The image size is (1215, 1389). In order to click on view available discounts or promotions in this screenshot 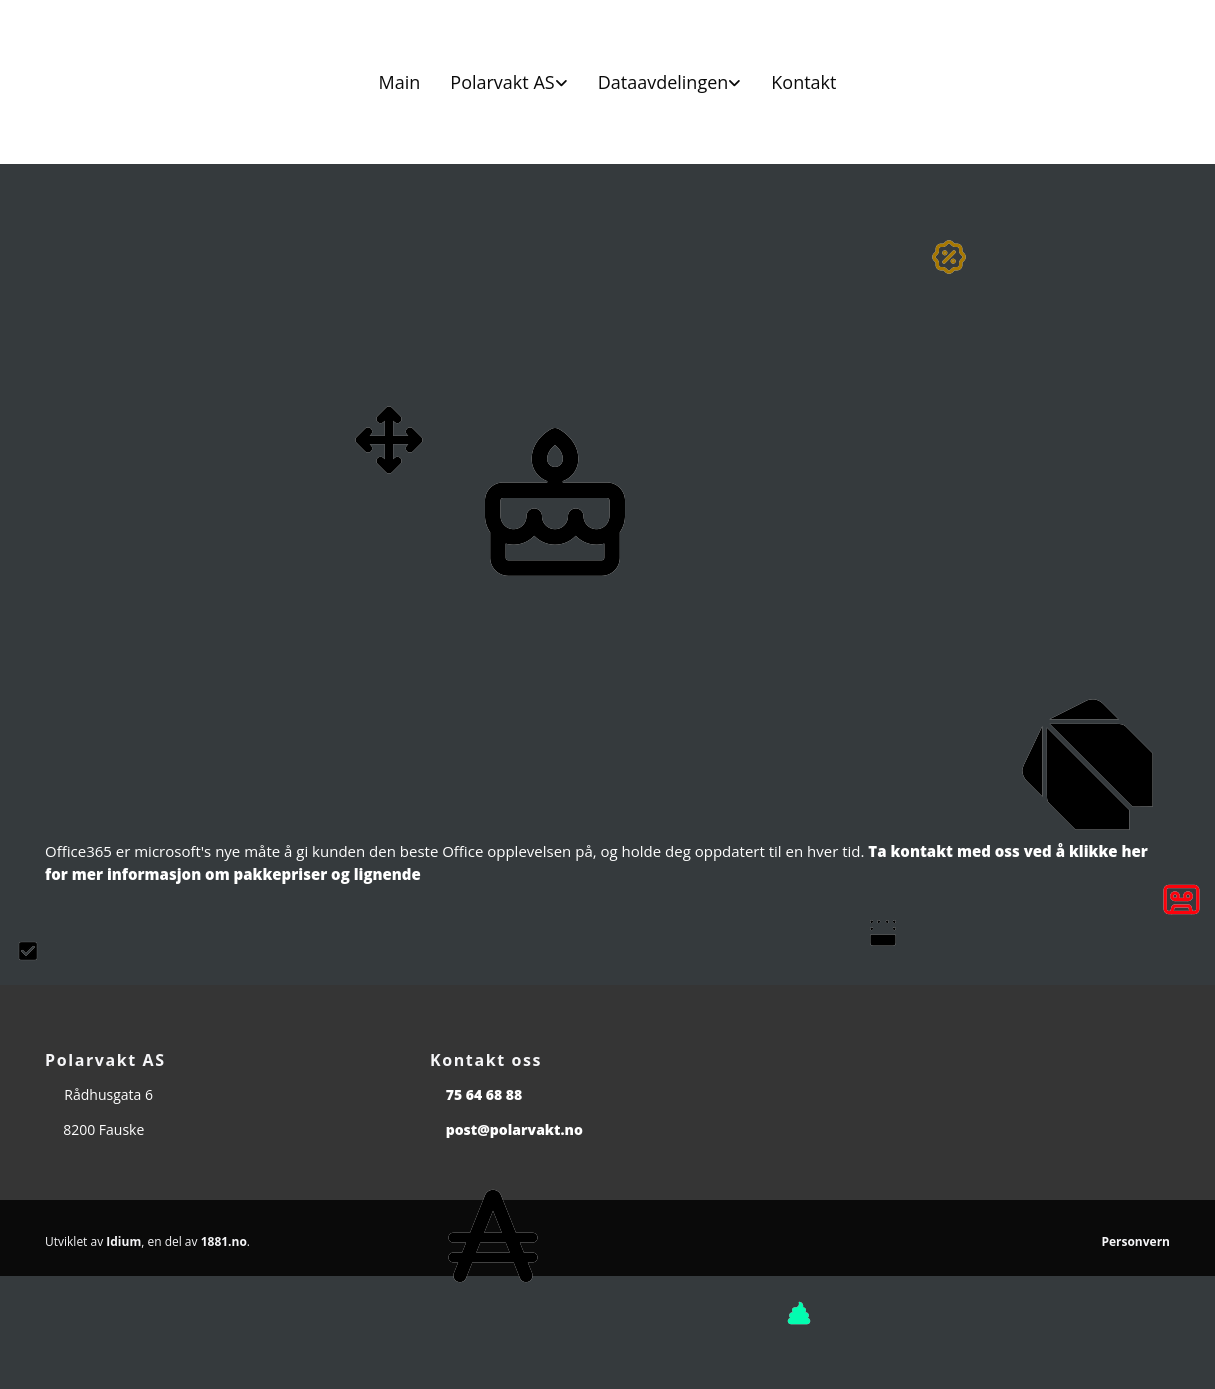, I will do `click(949, 257)`.